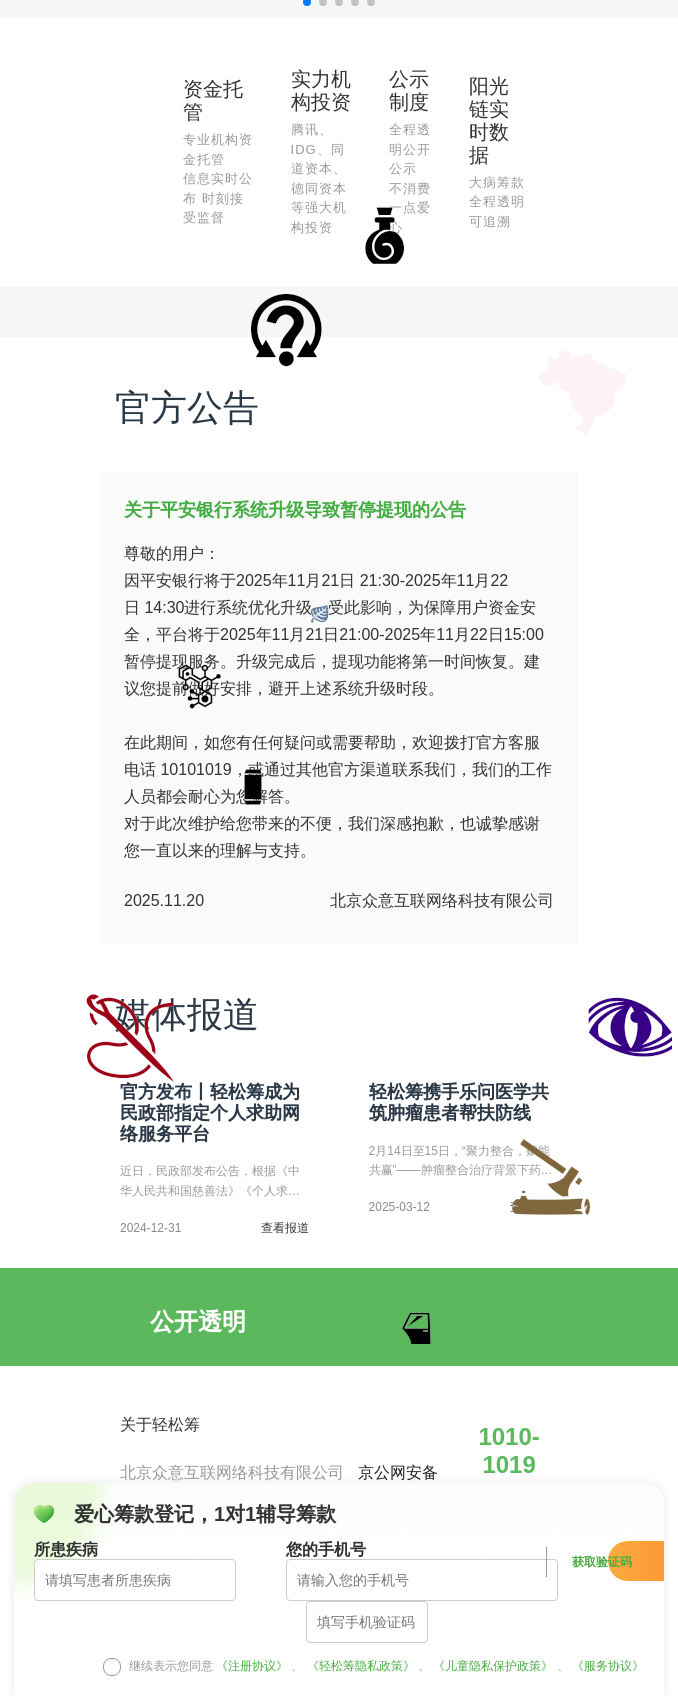 Image resolution: width=678 pixels, height=1696 pixels. Describe the element at coordinates (417, 1328) in the screenshot. I see `access vehicle door controls` at that location.